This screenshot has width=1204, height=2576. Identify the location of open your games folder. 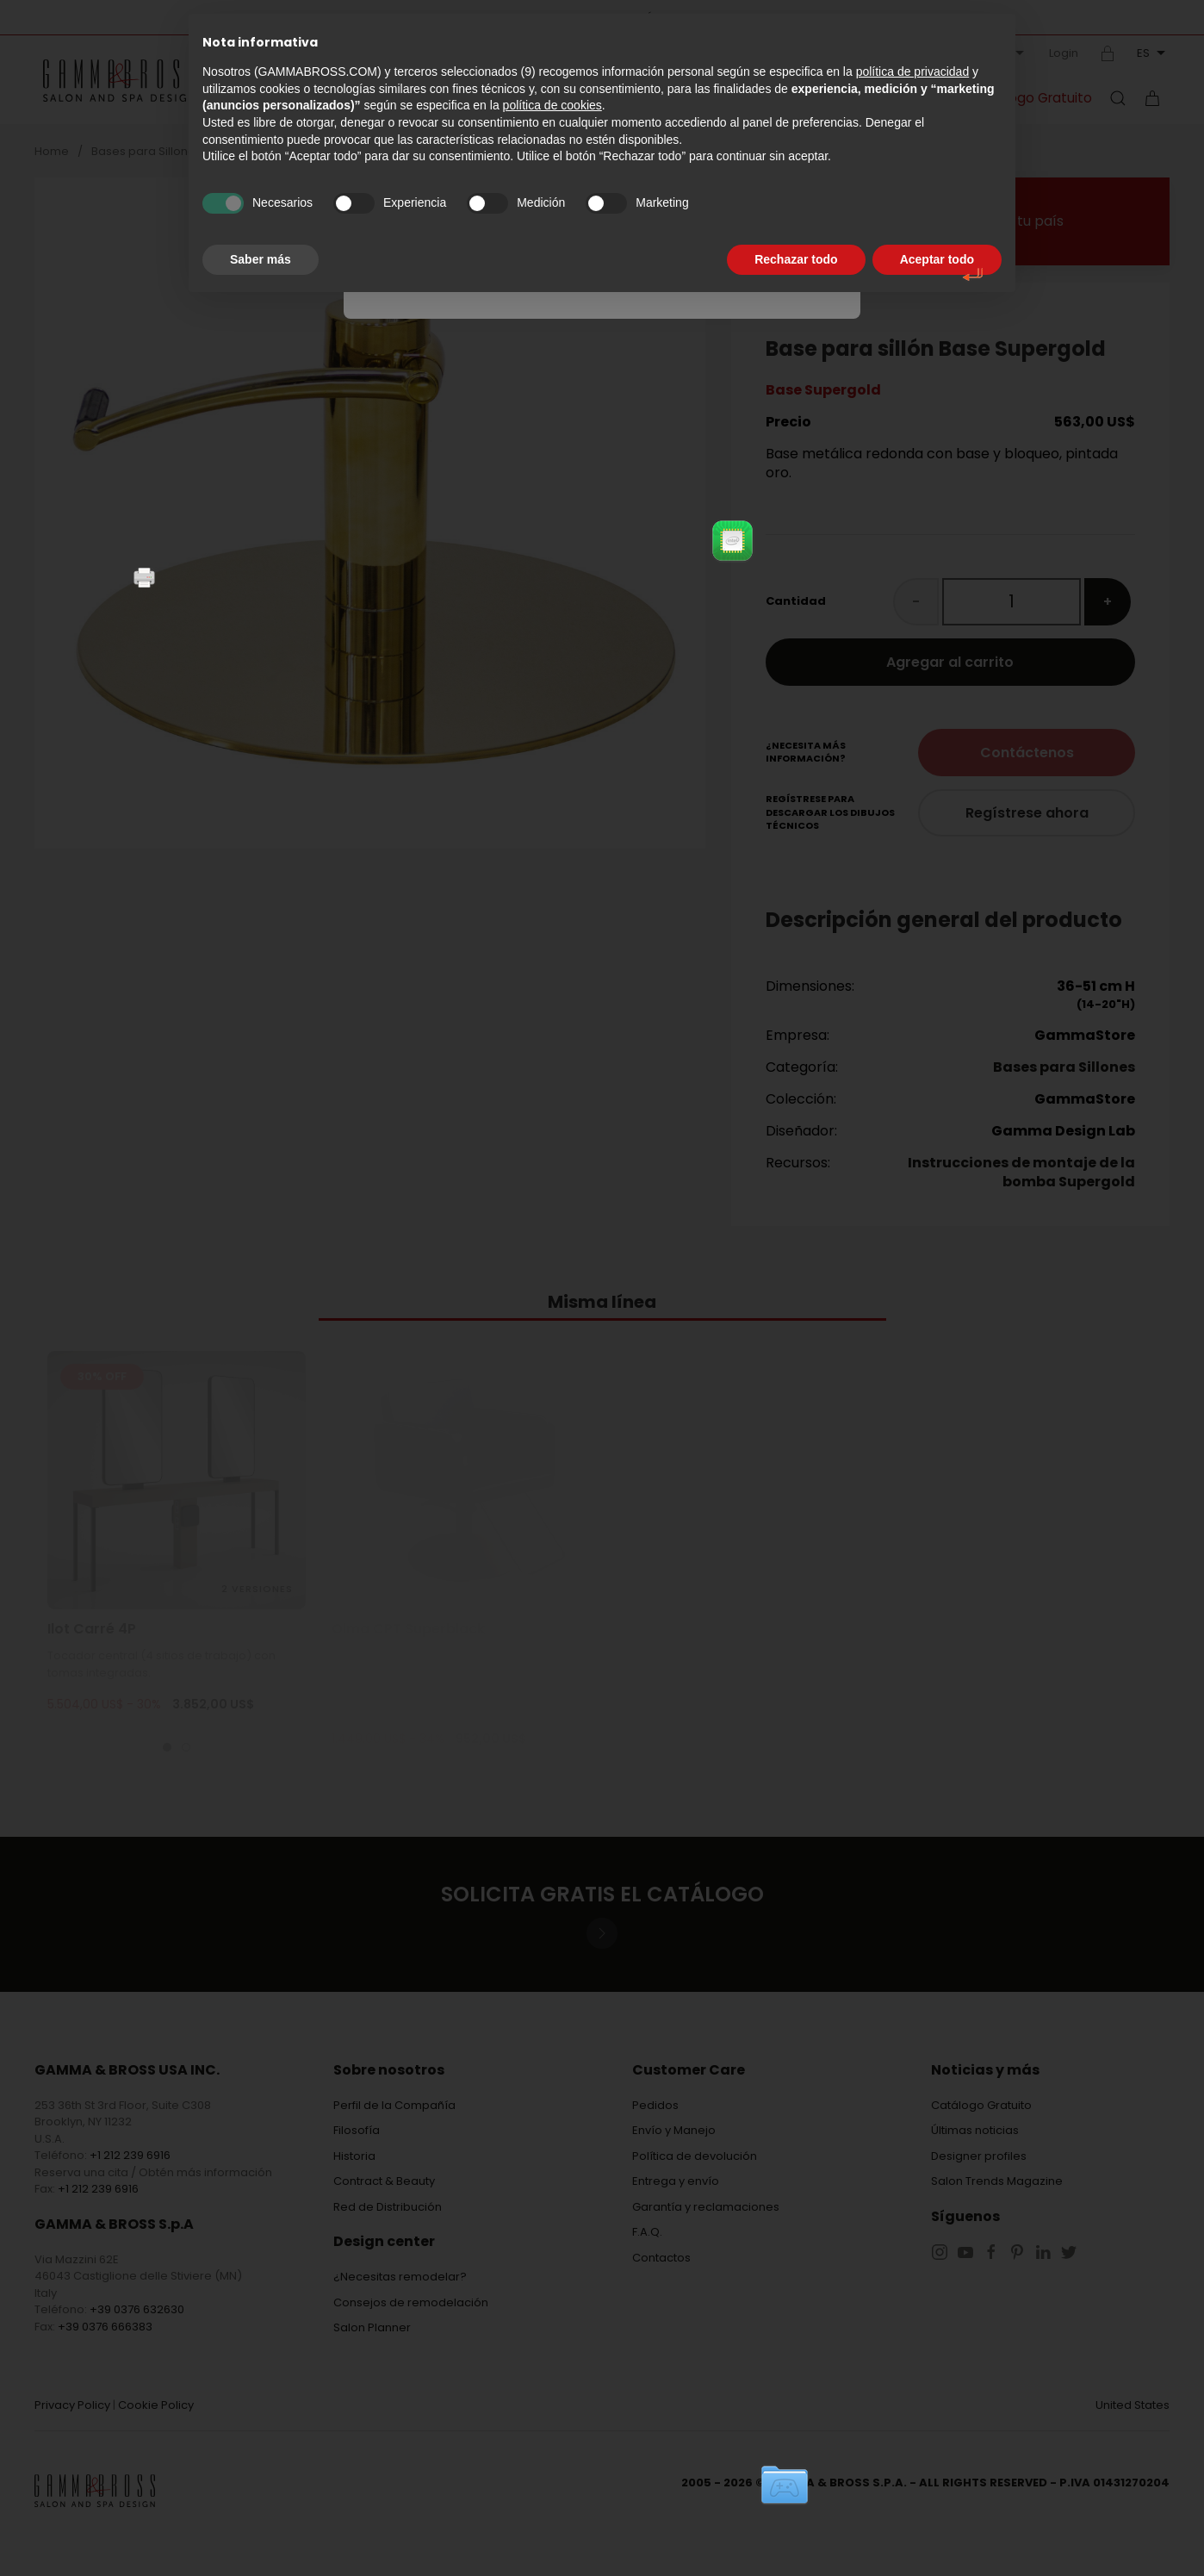
(785, 2485).